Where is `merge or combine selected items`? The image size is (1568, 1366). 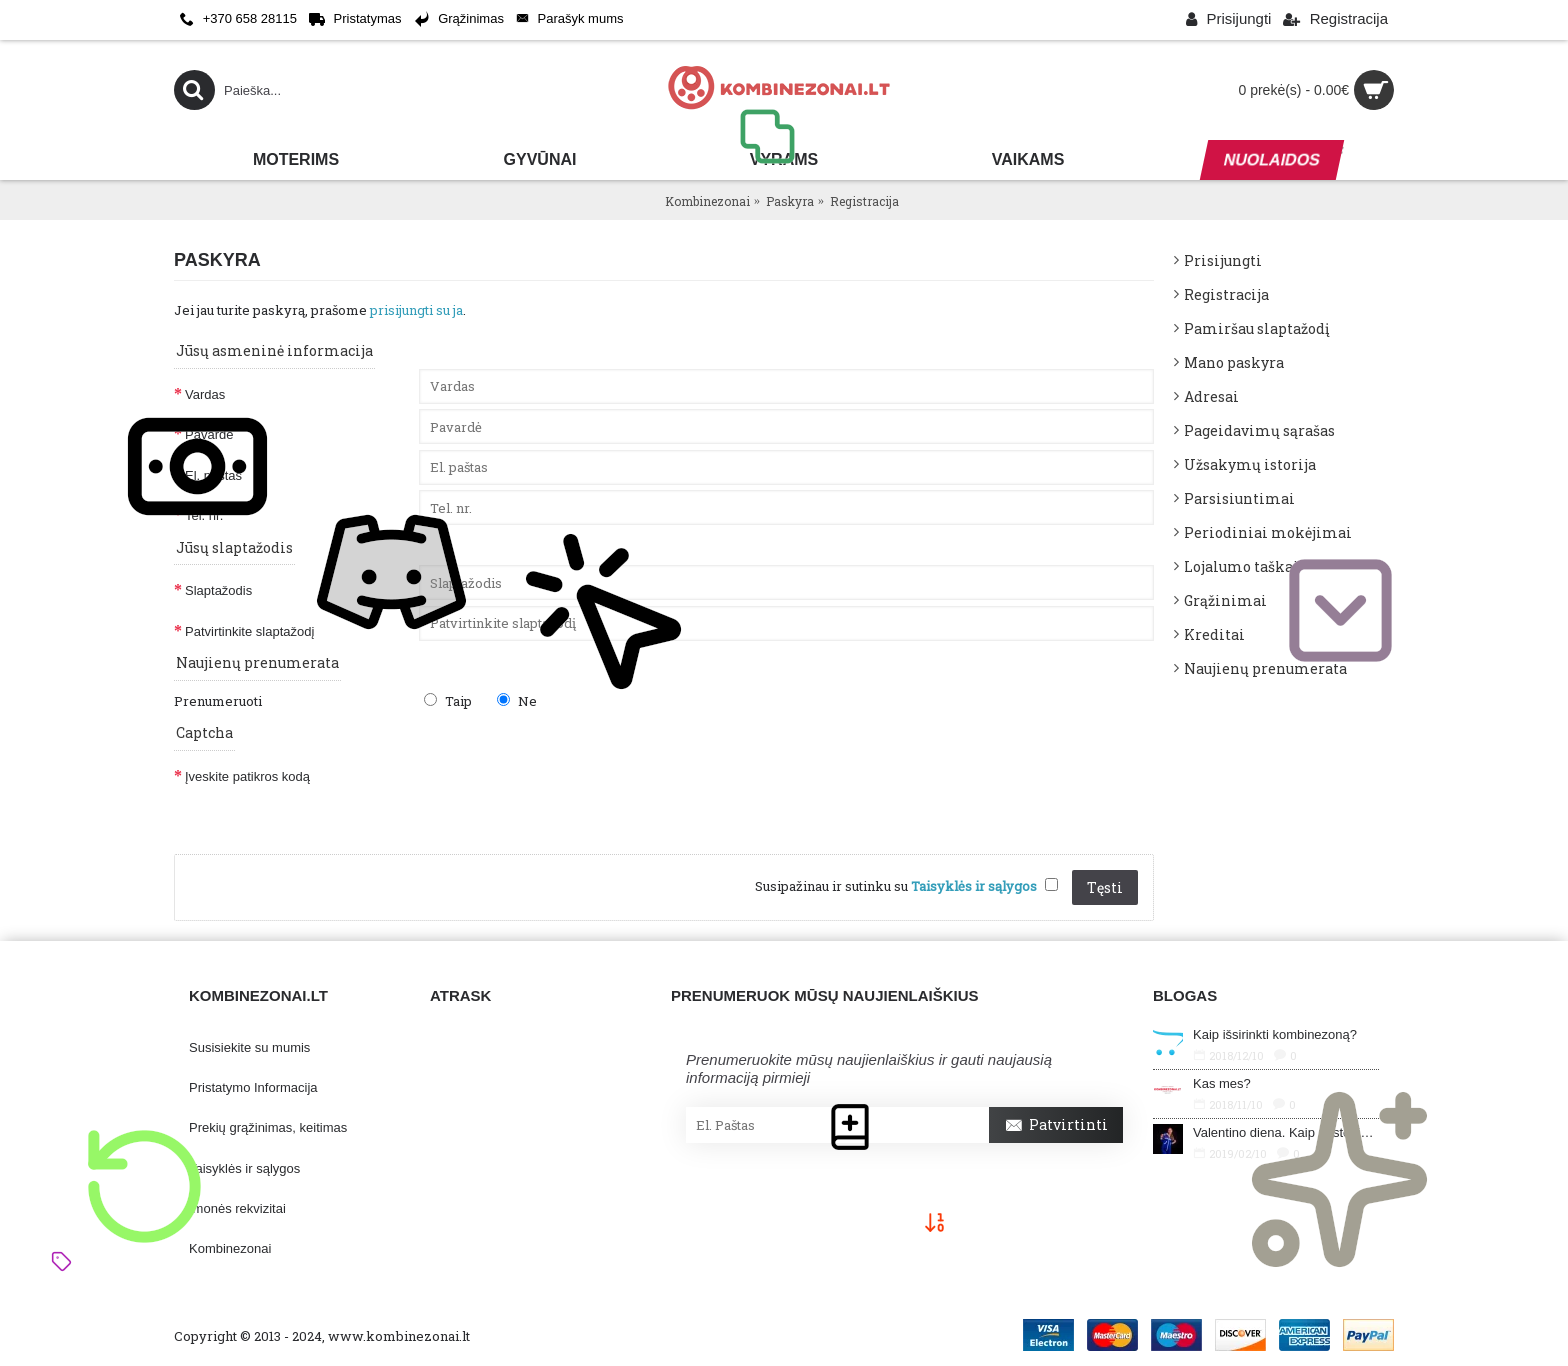
merge or combine selected items is located at coordinates (767, 136).